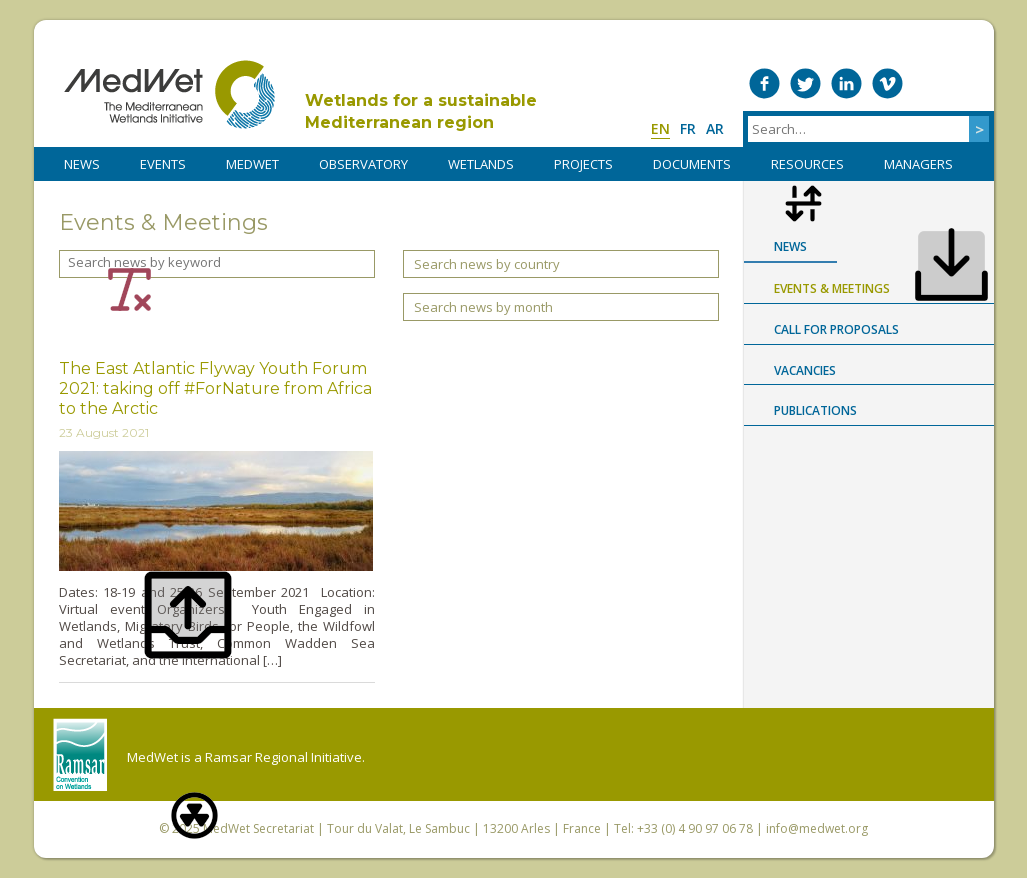 The image size is (1027, 878). Describe the element at coordinates (188, 615) in the screenshot. I see `upload a file from your device` at that location.